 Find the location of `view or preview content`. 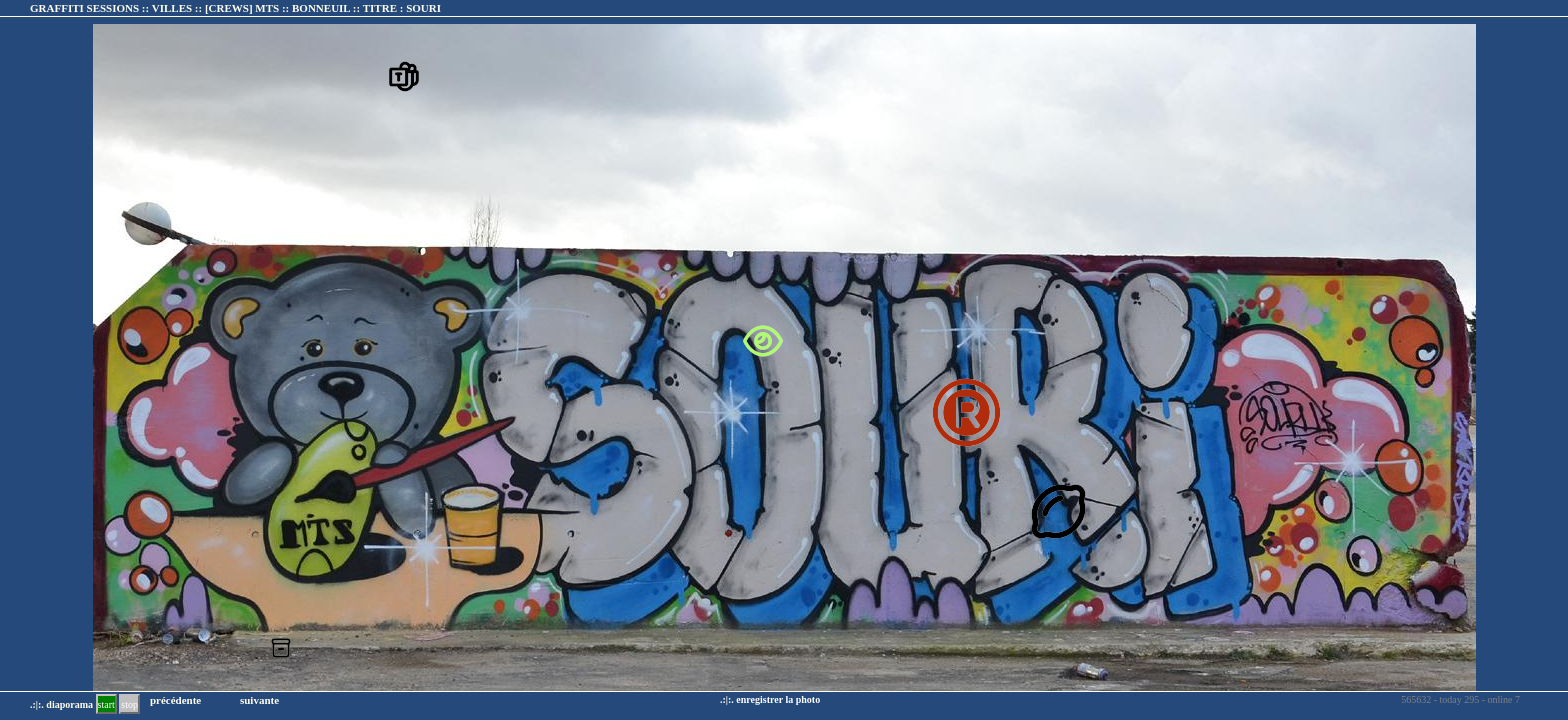

view or preview content is located at coordinates (763, 341).